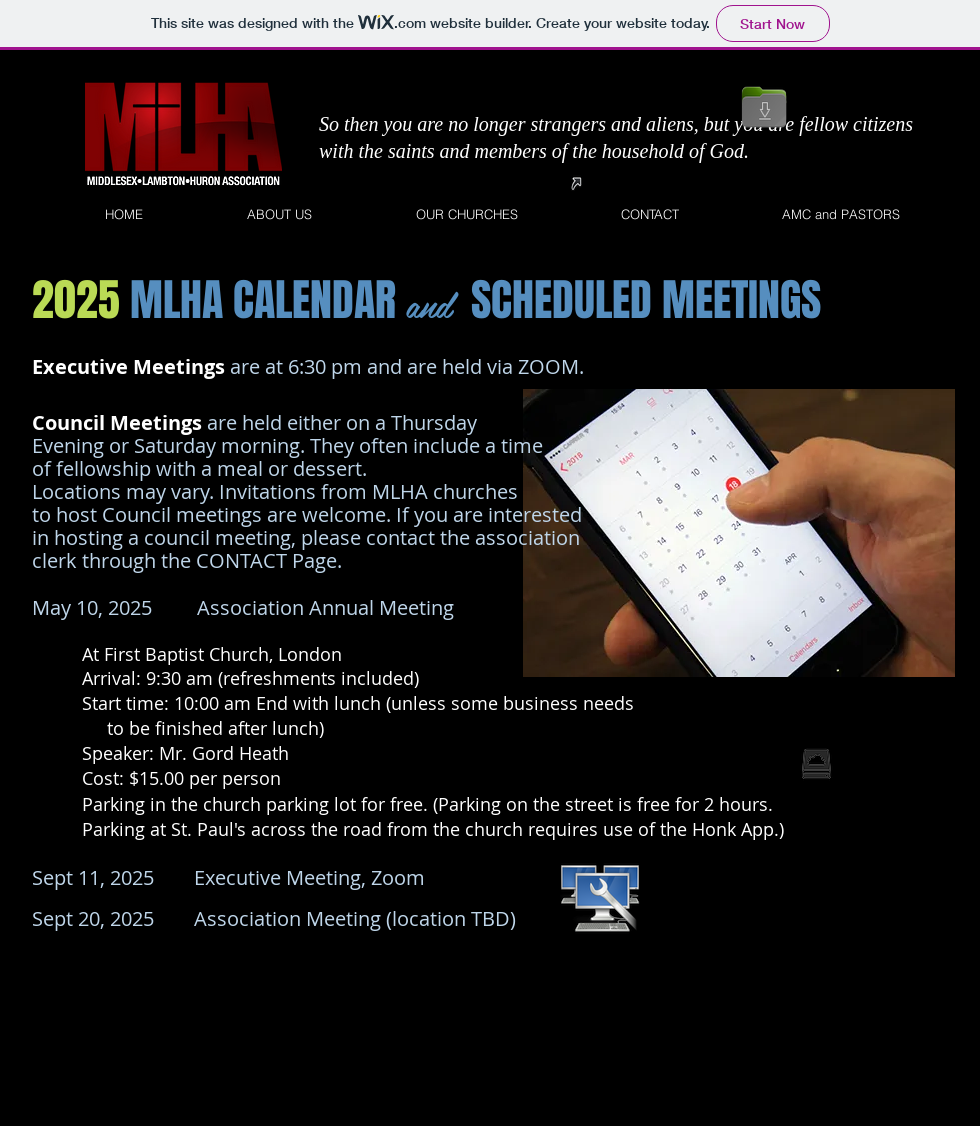 This screenshot has height=1126, width=980. What do you see at coordinates (608, 153) in the screenshot?
I see `indicates a file or folder alias/shortcut` at bounding box center [608, 153].